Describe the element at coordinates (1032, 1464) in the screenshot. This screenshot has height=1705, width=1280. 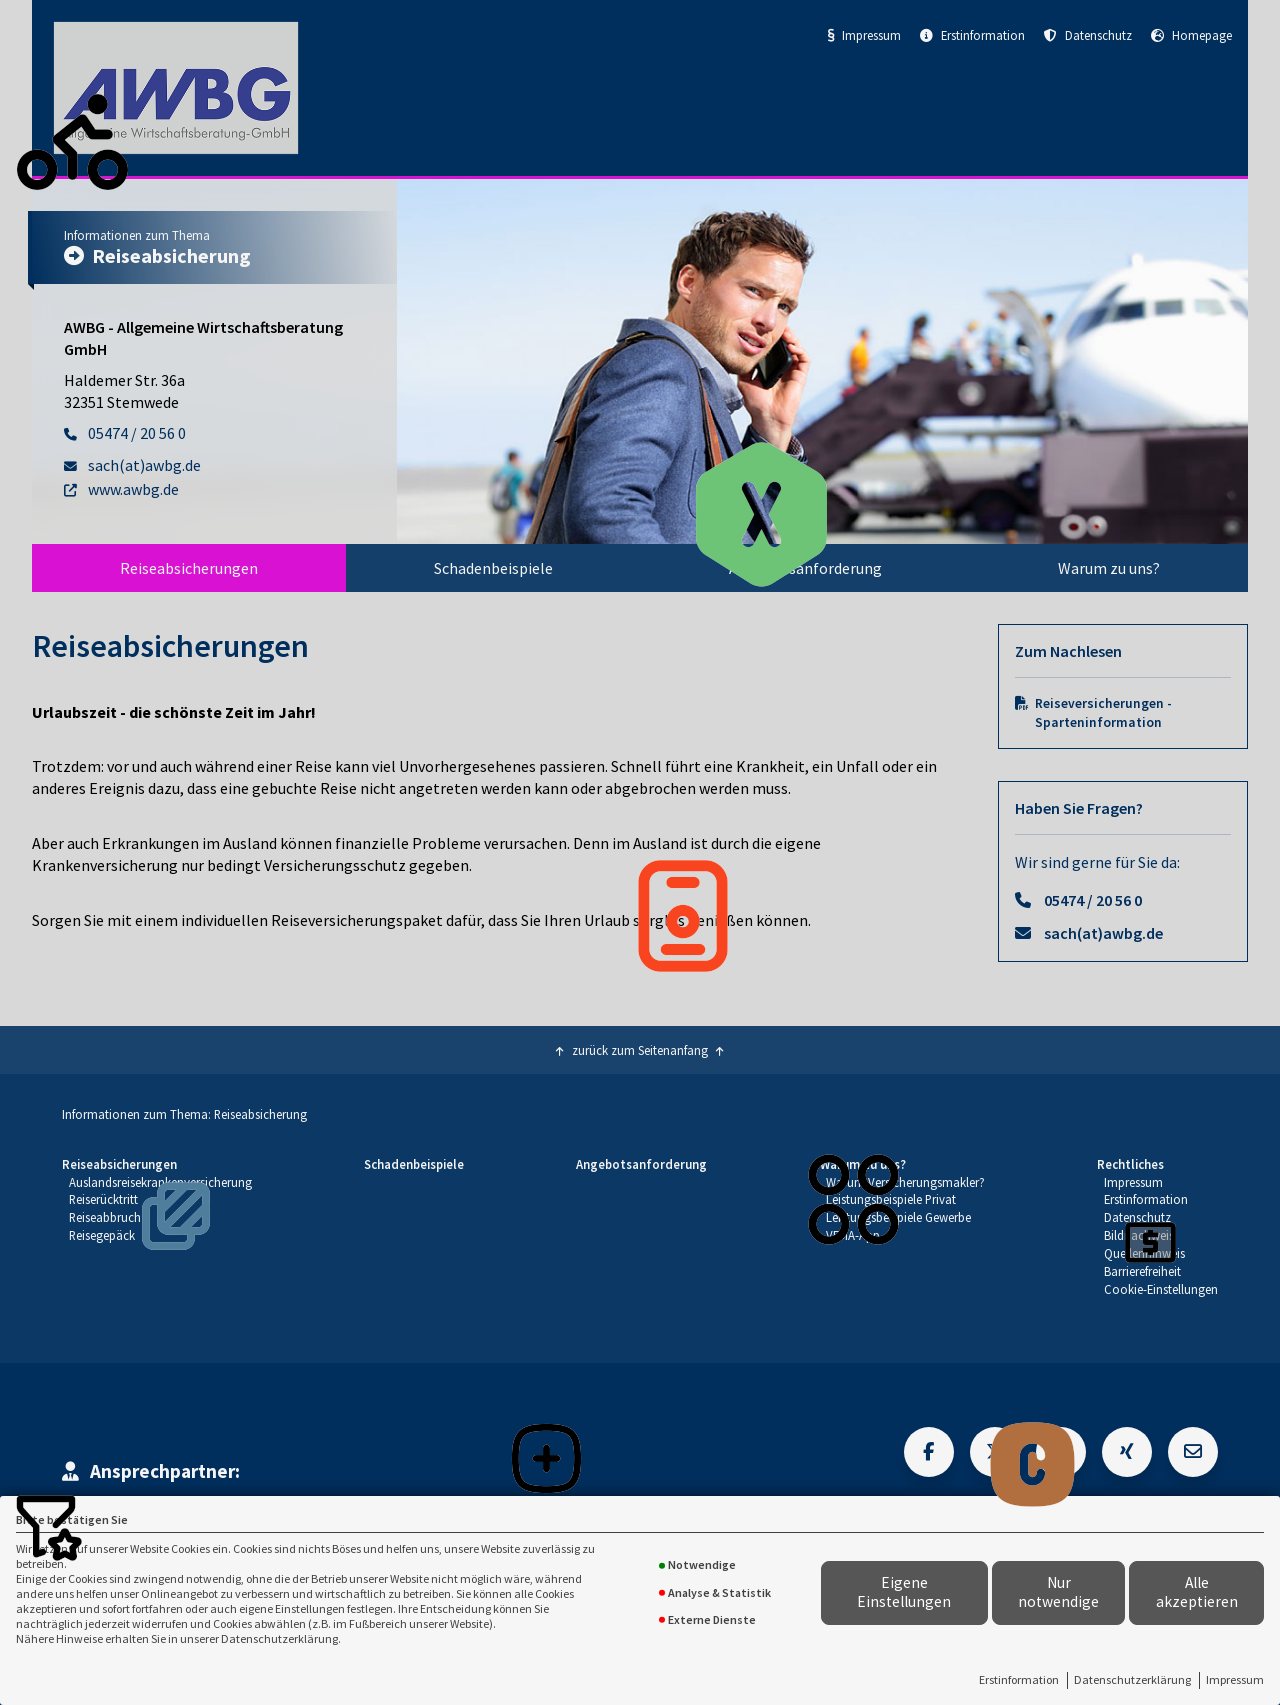
I see `indicates a copyright symbol or content ownership` at that location.